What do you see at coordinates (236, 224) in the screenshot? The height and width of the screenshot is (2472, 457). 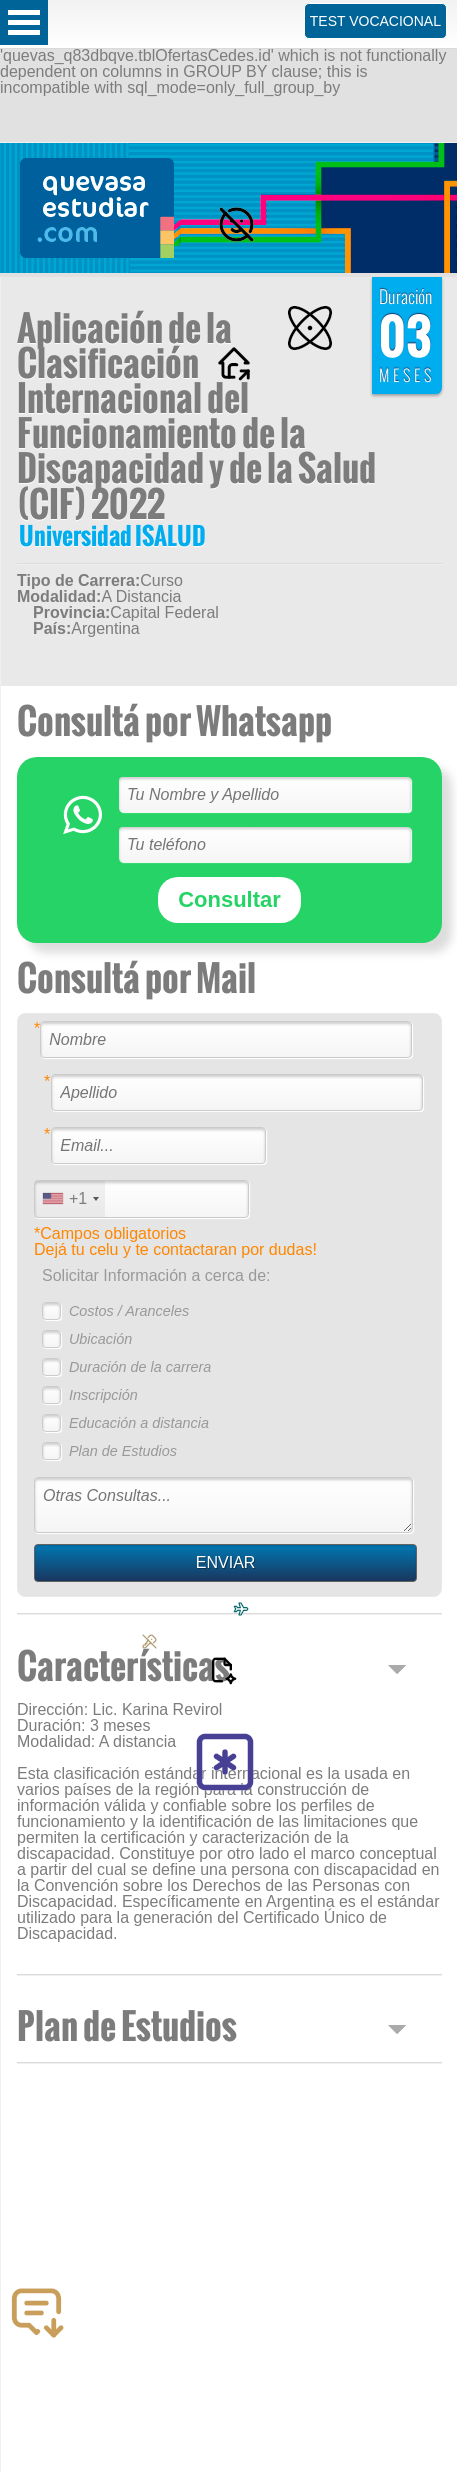 I see `disable mood or emotion tracking` at bounding box center [236, 224].